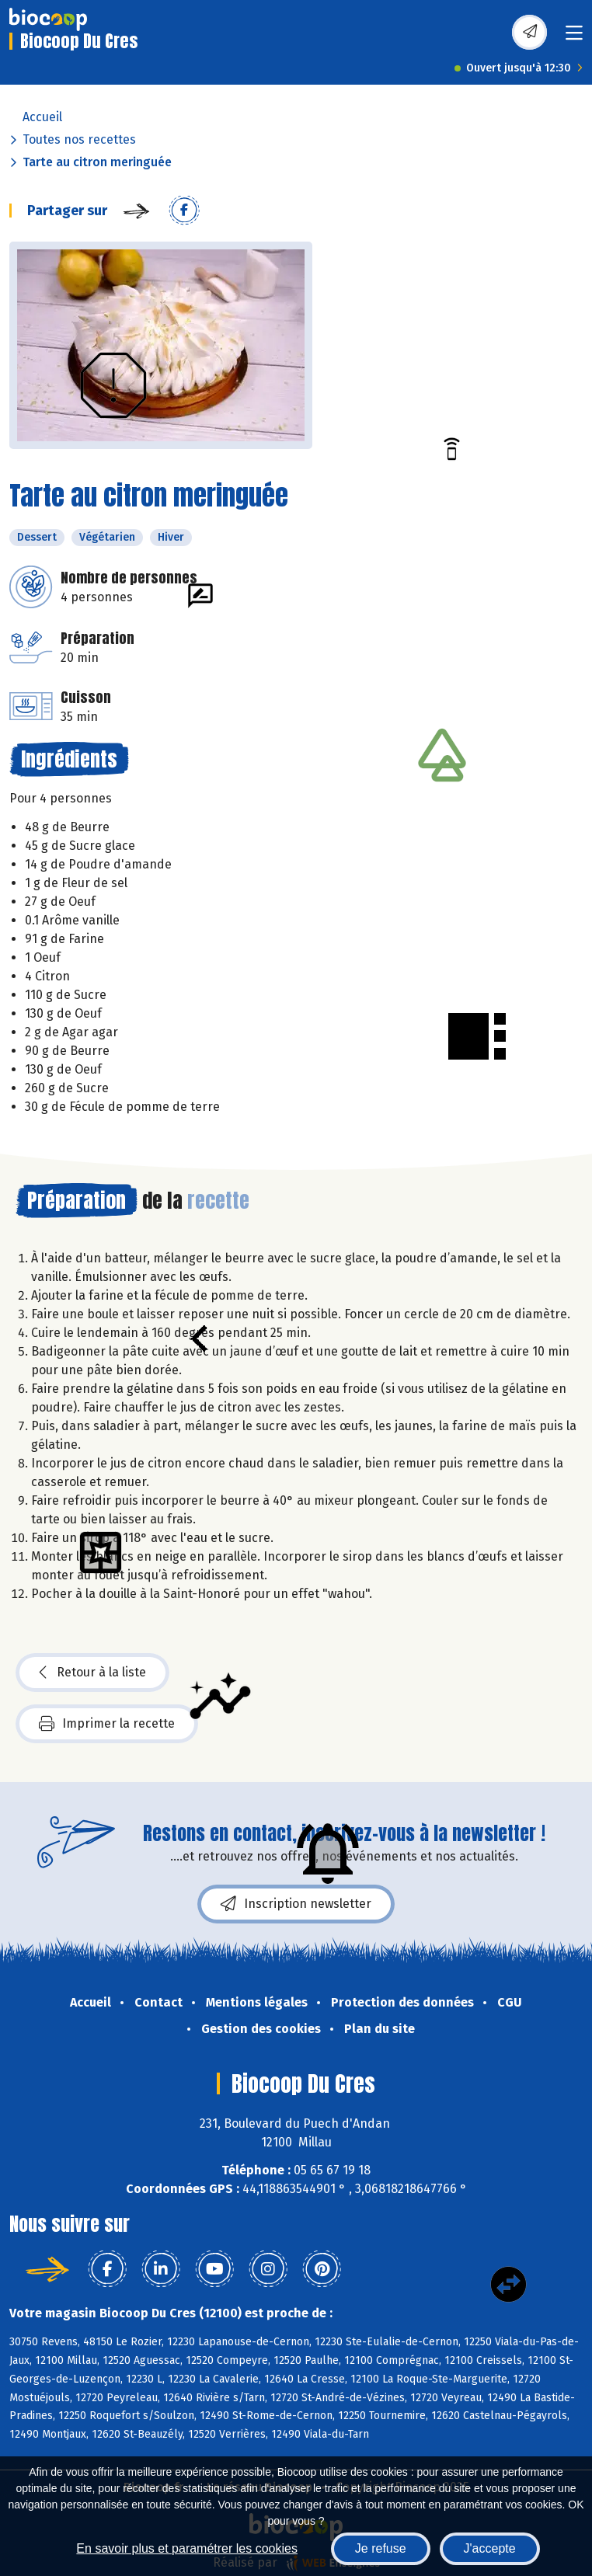 The image size is (592, 2576). Describe the element at coordinates (113, 385) in the screenshot. I see `indicates a warning or critical alert` at that location.